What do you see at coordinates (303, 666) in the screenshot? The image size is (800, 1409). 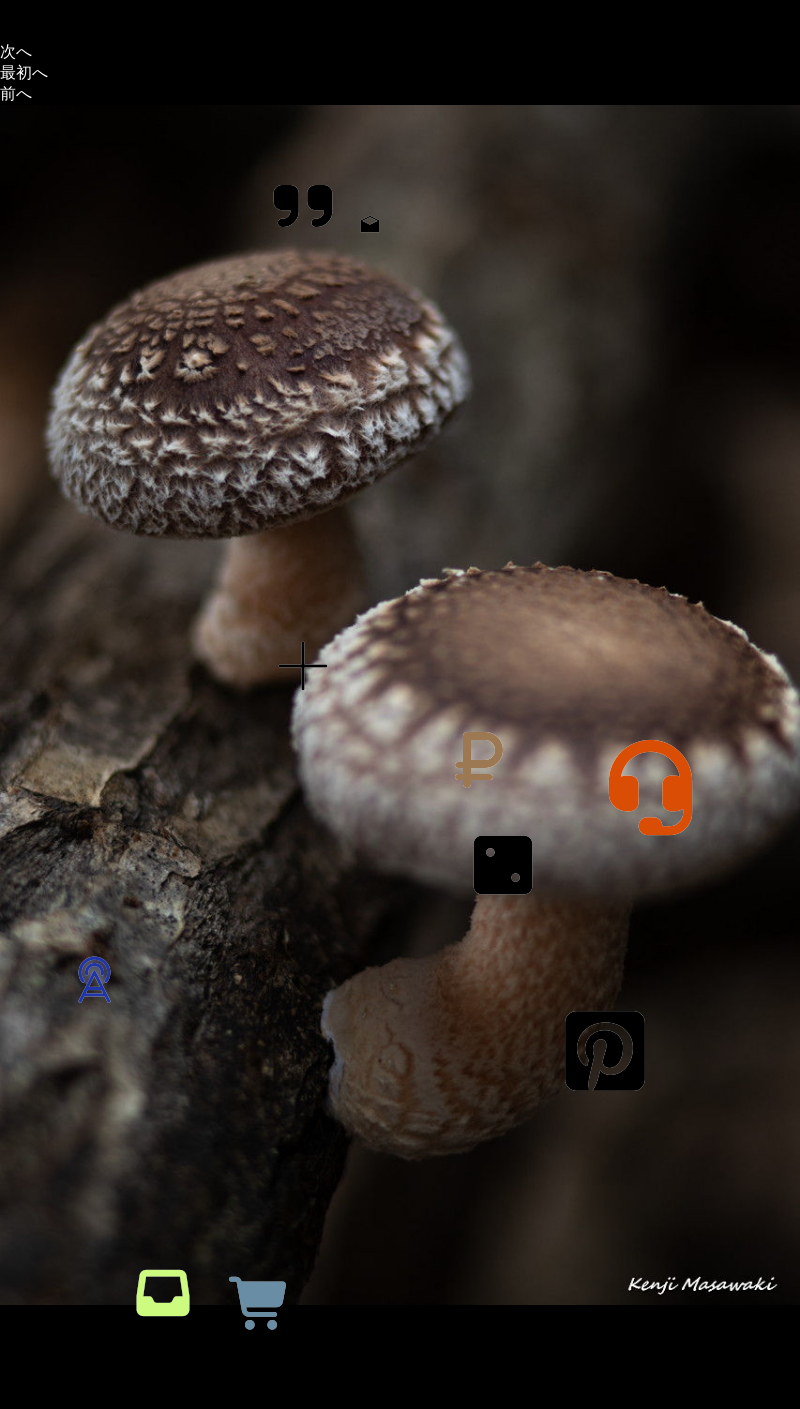 I see `add a new item` at bounding box center [303, 666].